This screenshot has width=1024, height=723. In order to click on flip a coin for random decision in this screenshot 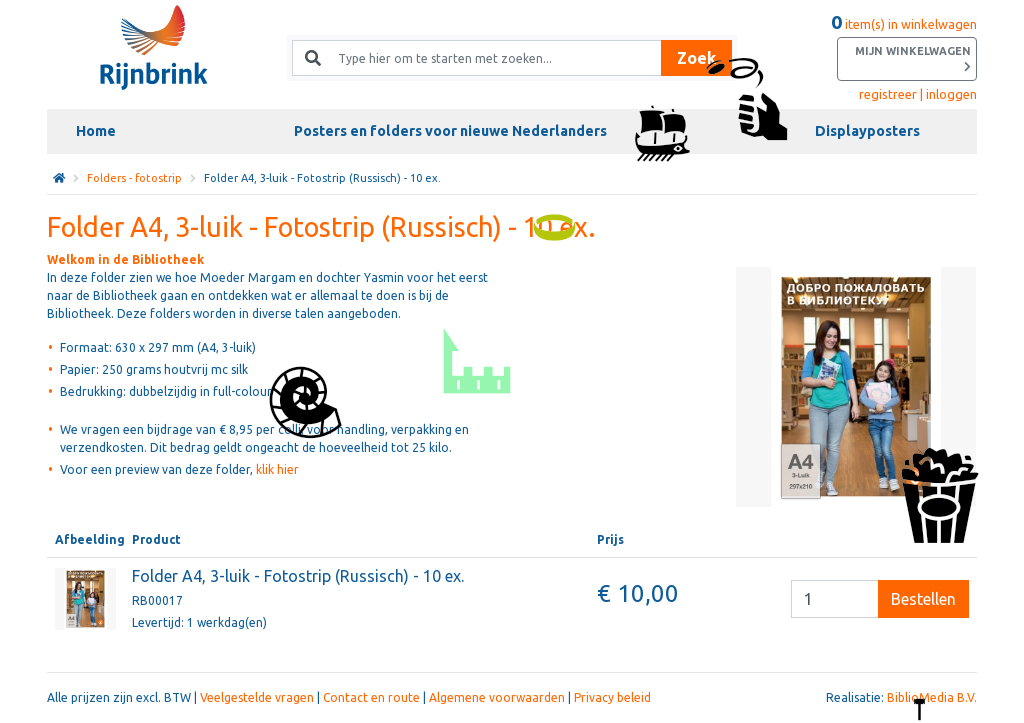, I will do `click(744, 97)`.